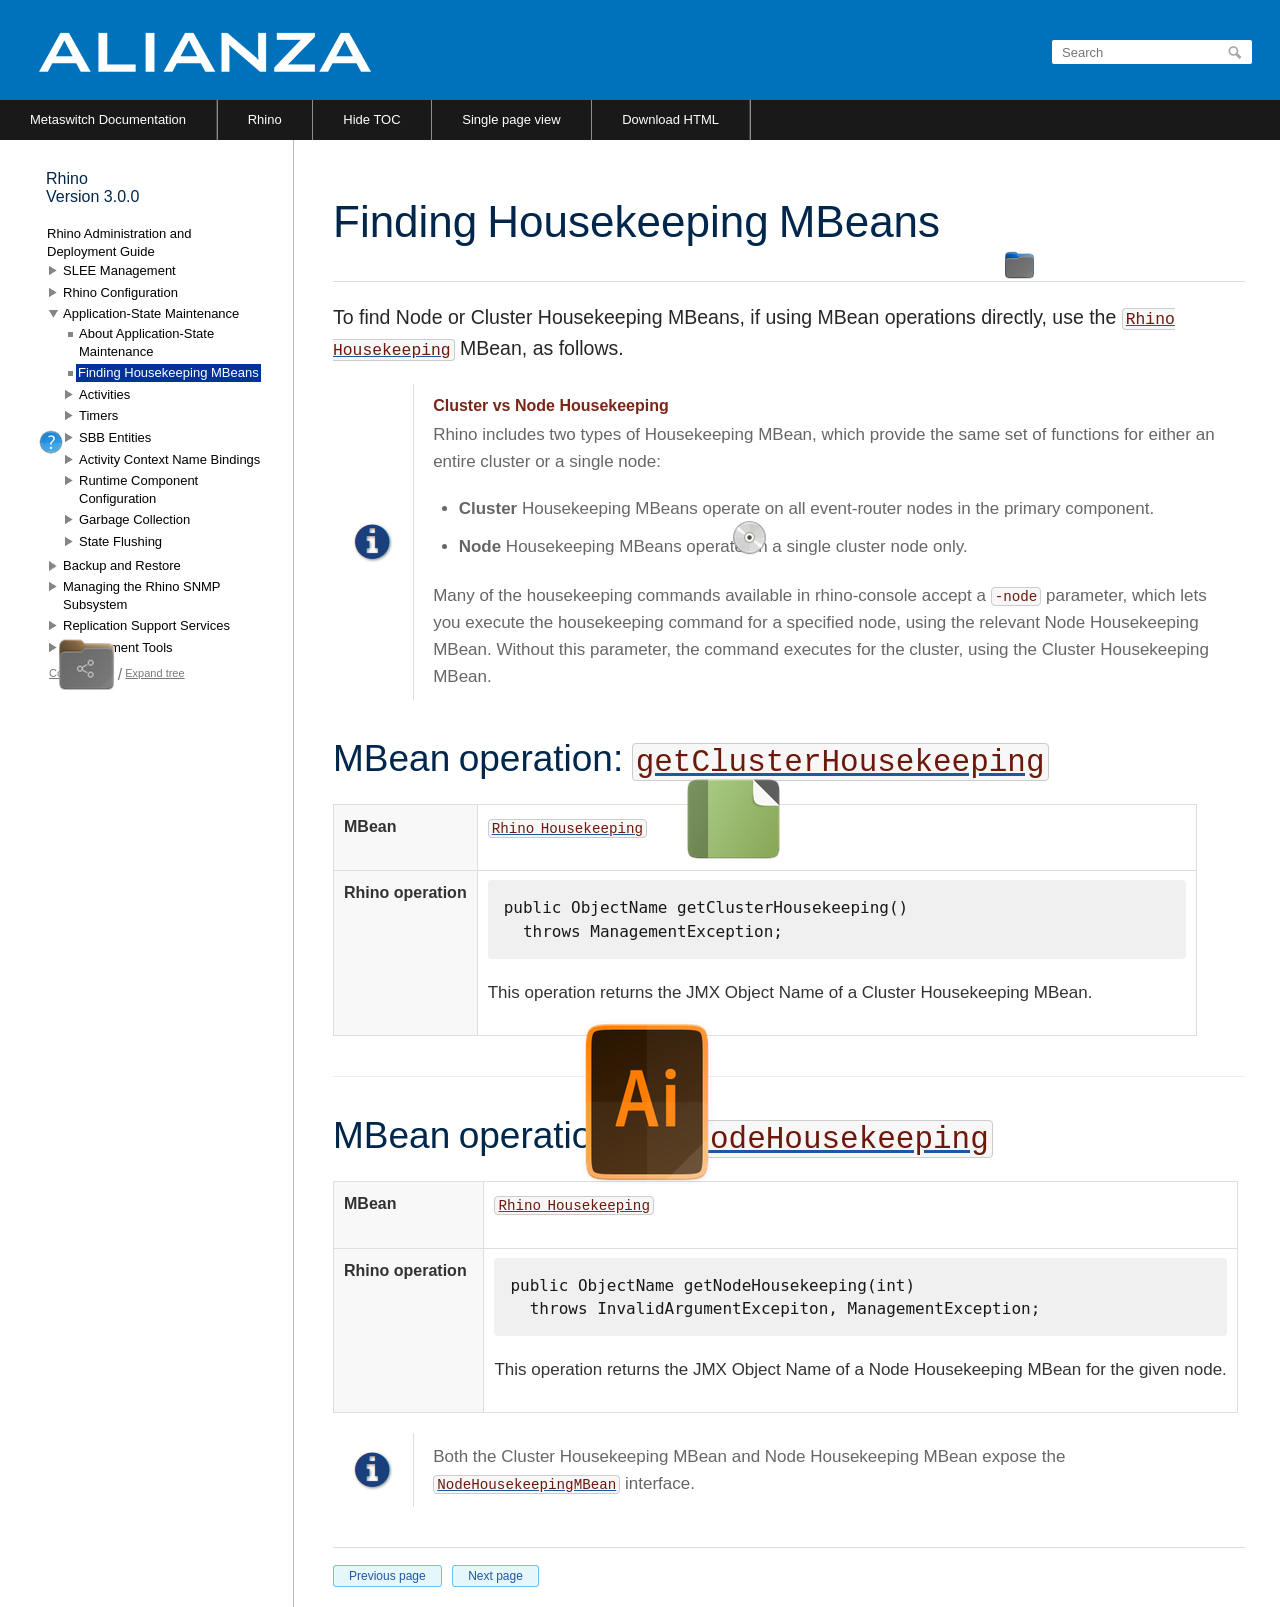 The image size is (1280, 1607). What do you see at coordinates (749, 537) in the screenshot?
I see `indicates a blank CD-R disc ready for burning` at bounding box center [749, 537].